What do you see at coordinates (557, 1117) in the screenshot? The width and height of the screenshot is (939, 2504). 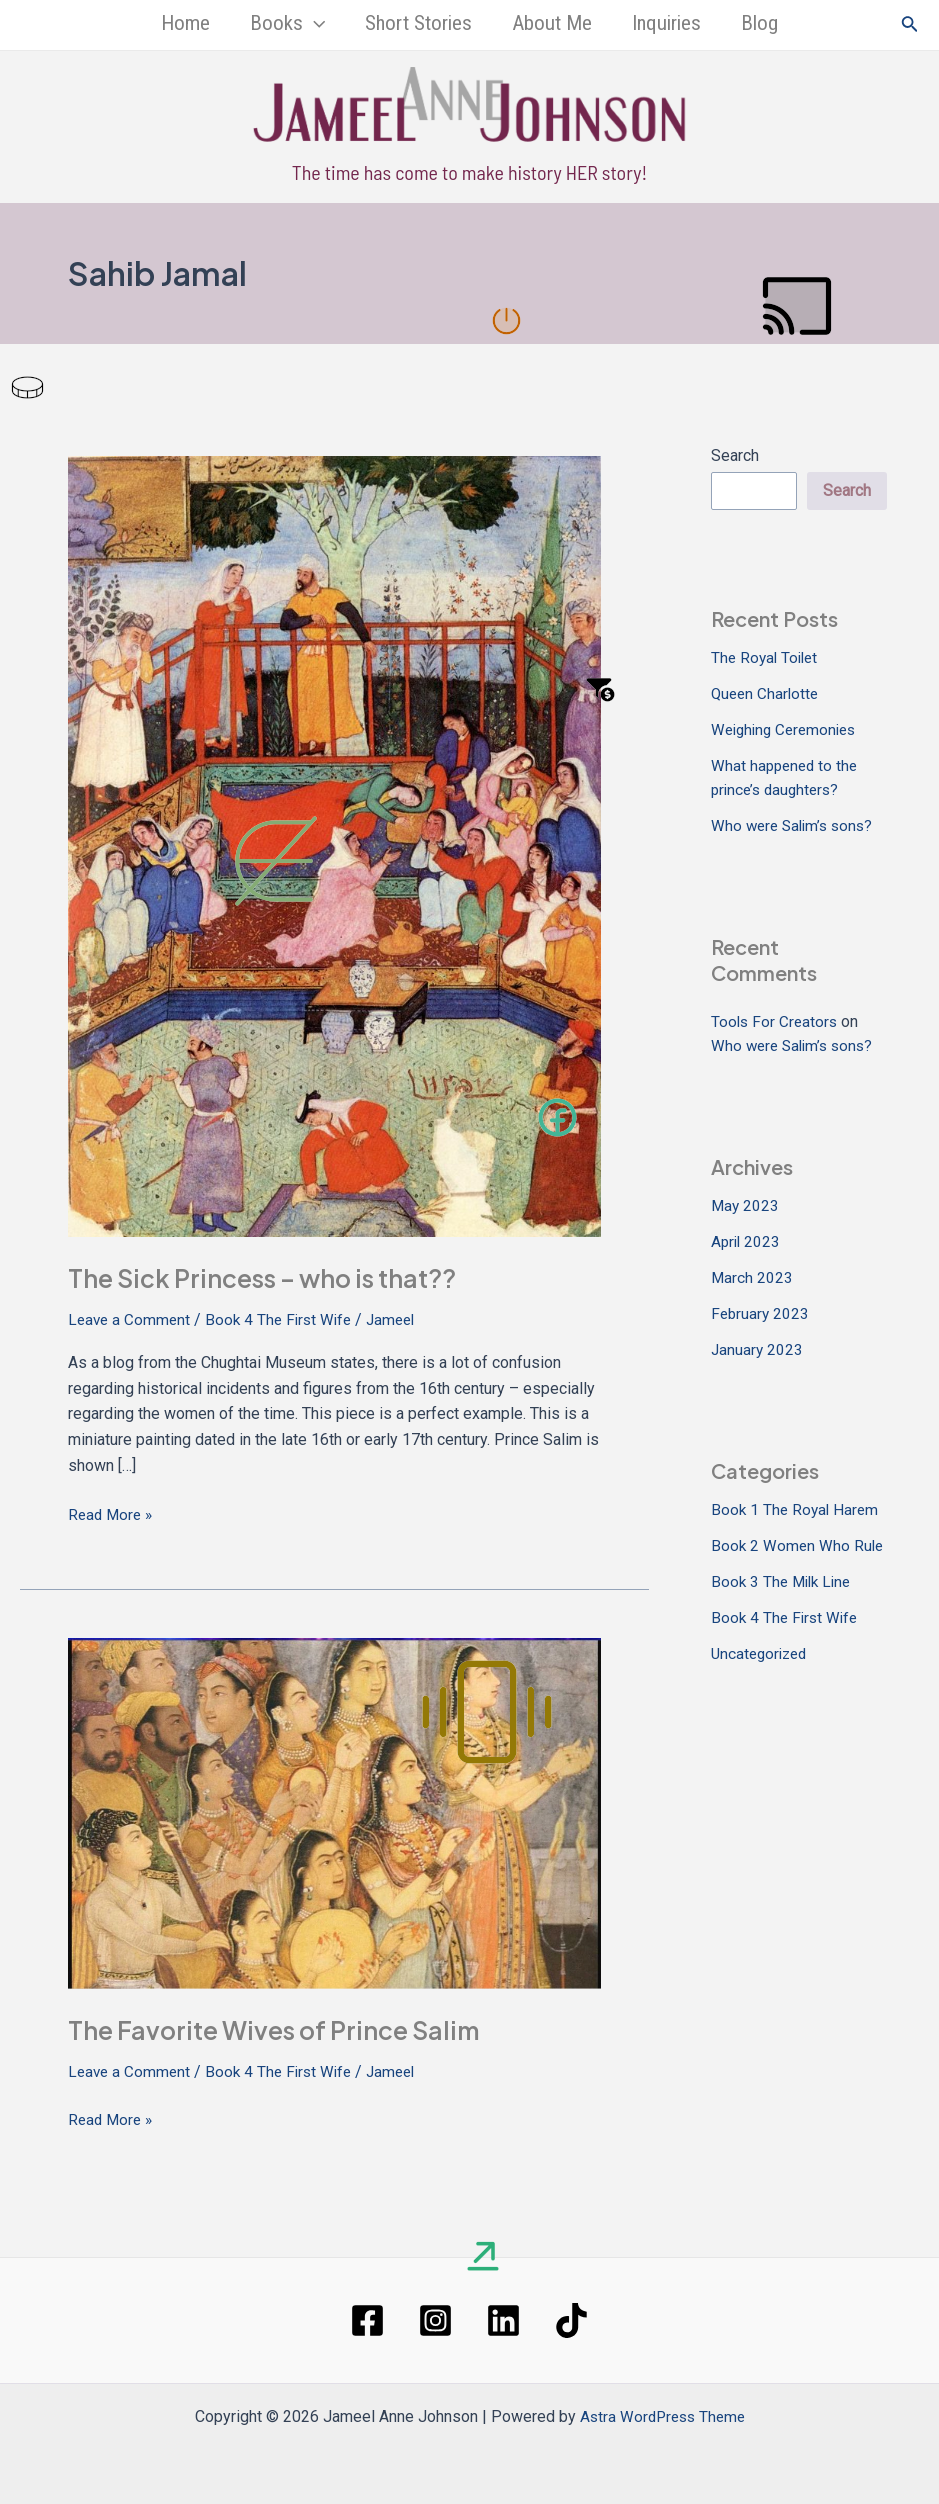 I see `open facebook app` at bounding box center [557, 1117].